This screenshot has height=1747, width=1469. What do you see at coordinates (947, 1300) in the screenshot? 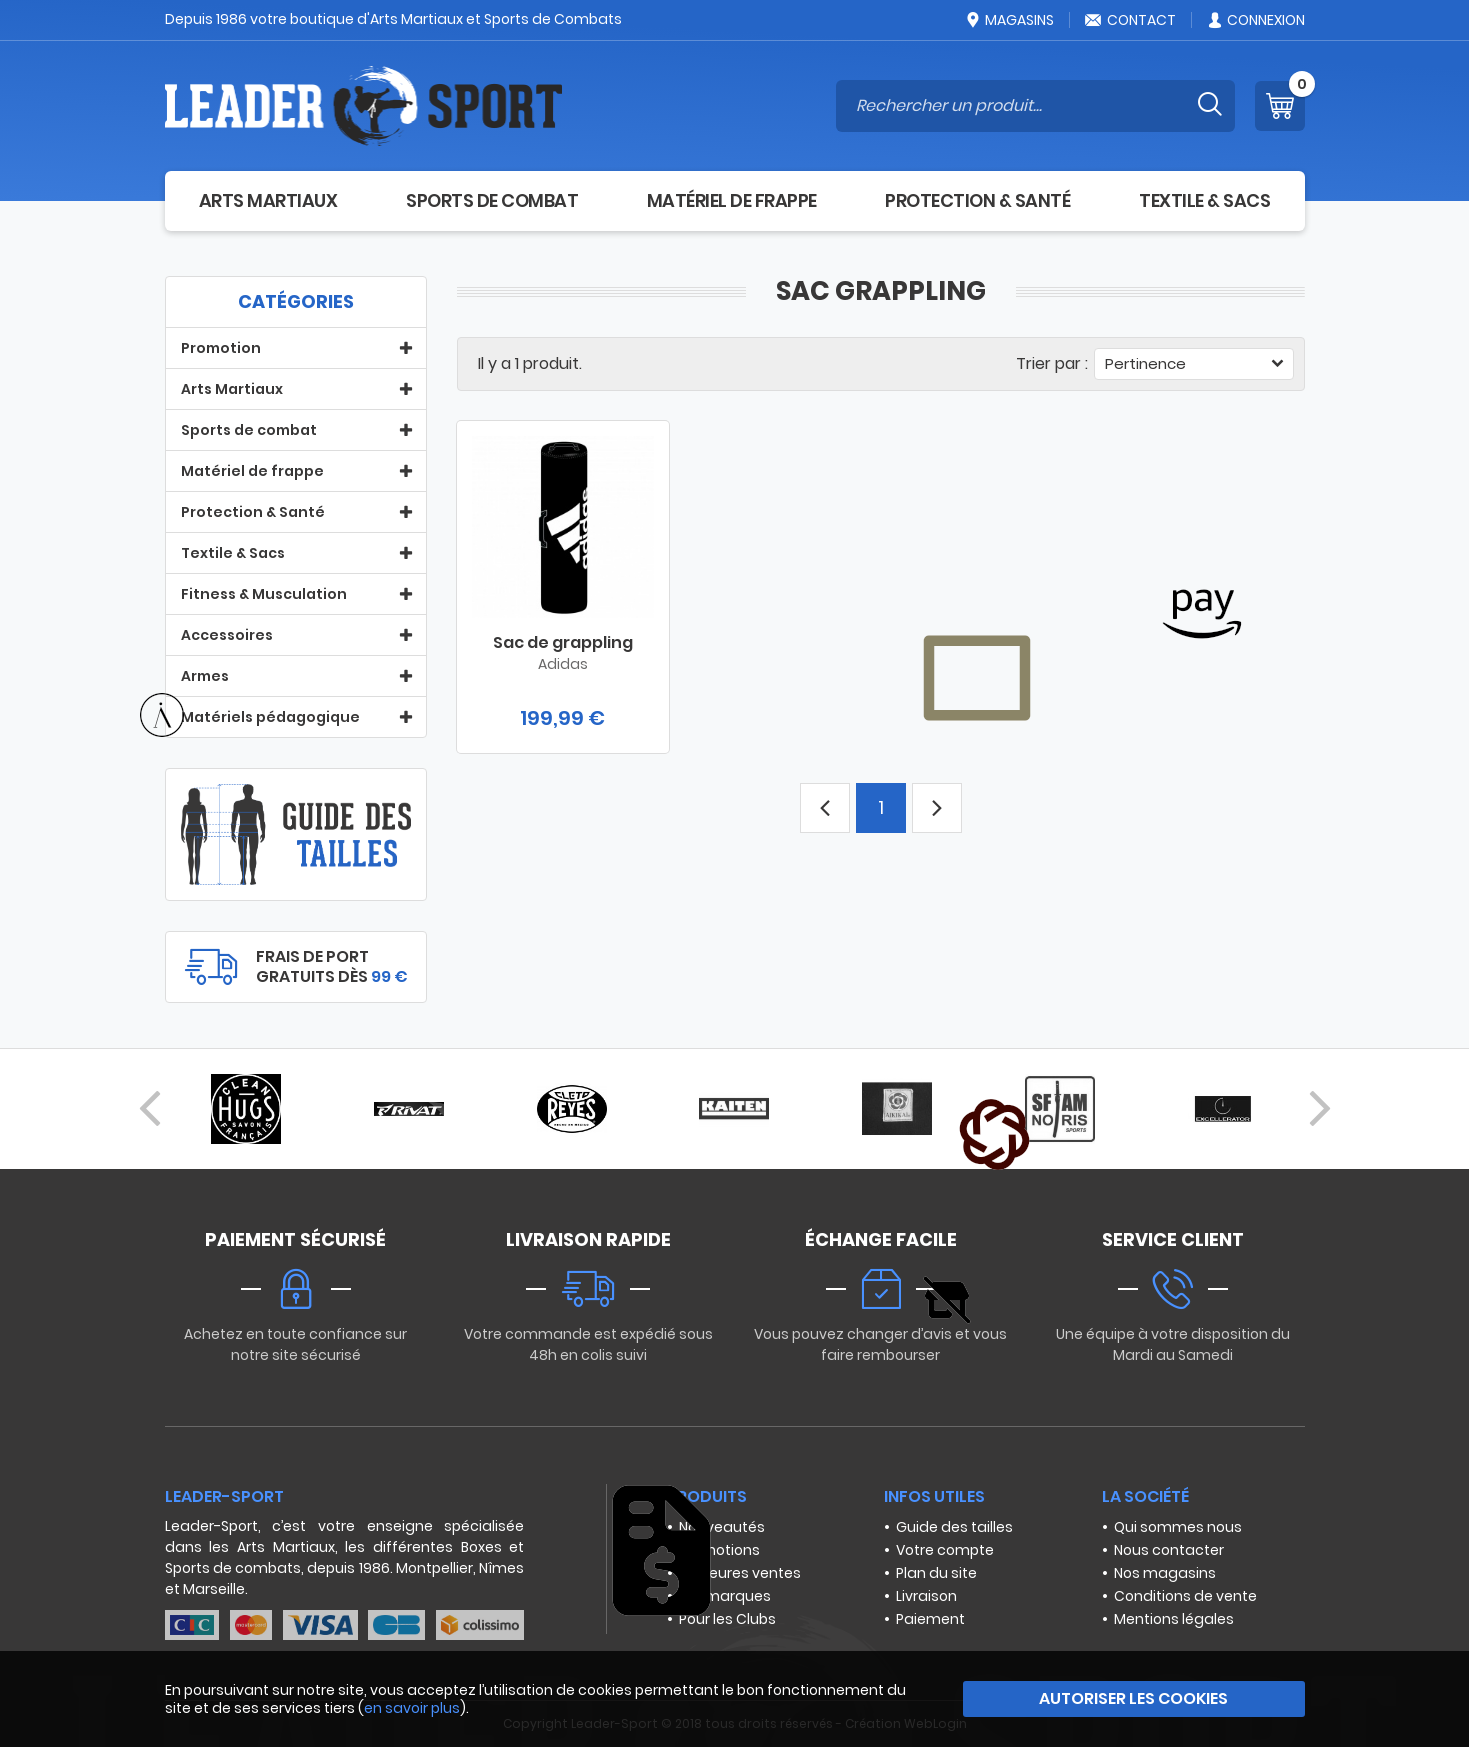
I see `store or shop is currently unavailable` at bounding box center [947, 1300].